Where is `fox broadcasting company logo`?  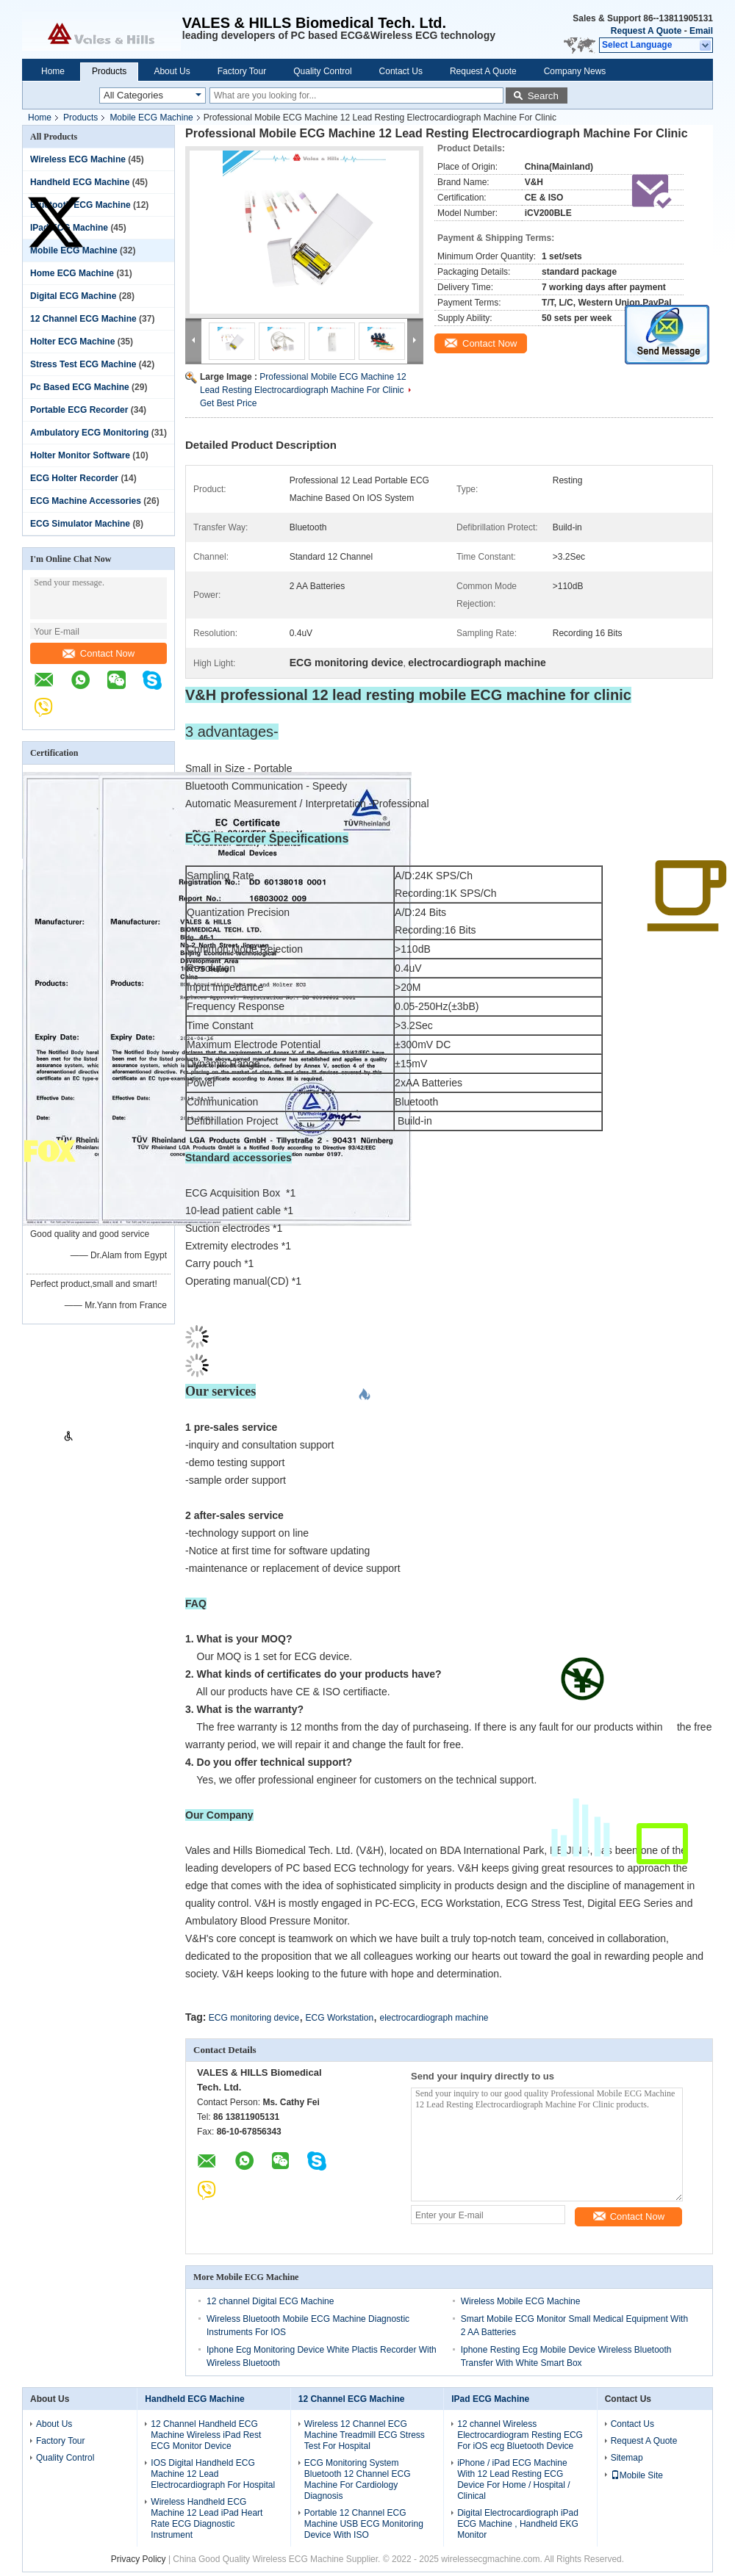 fox broadcasting company logo is located at coordinates (50, 1151).